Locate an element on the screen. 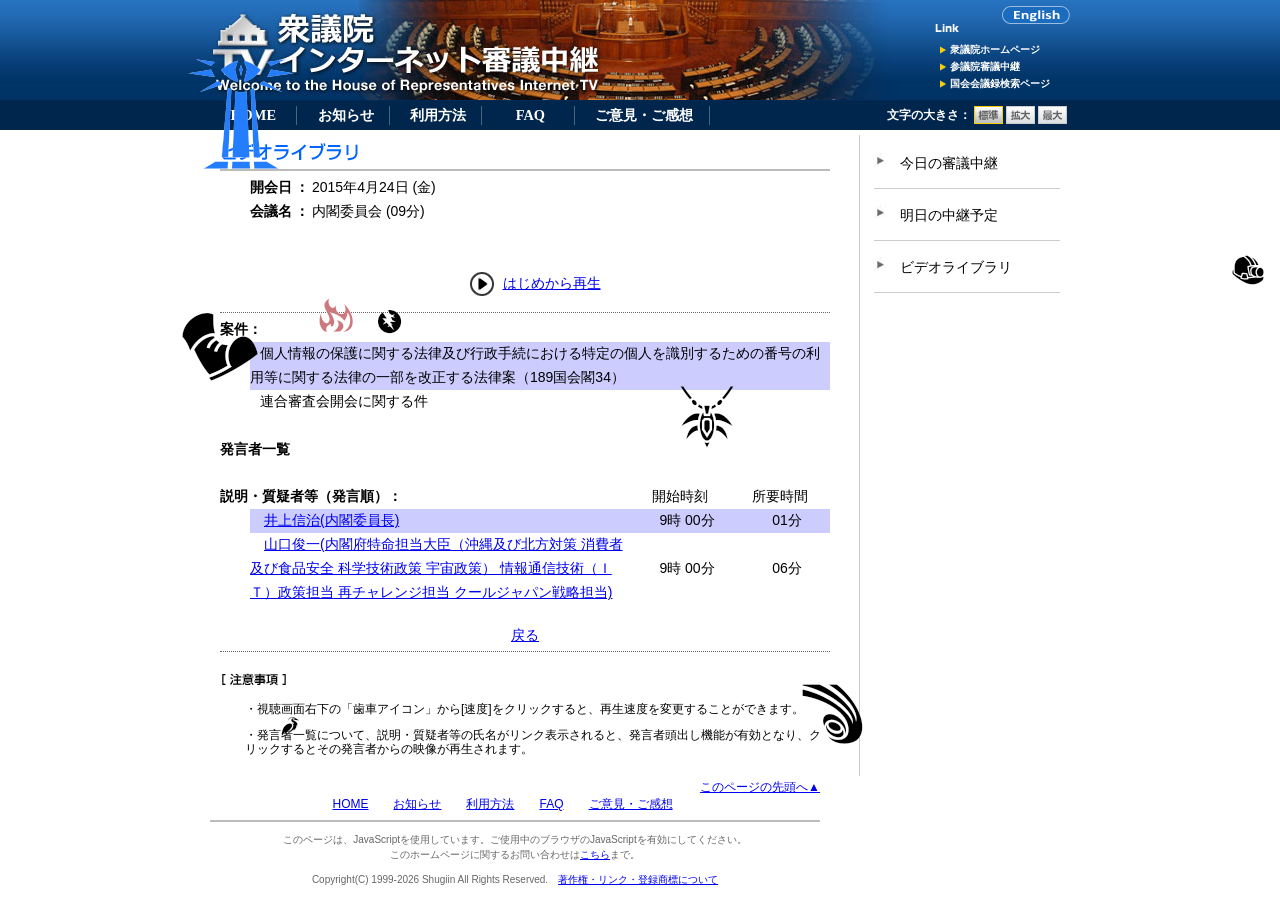 The image size is (1280, 907). mining or excavation activity in a game is located at coordinates (1248, 270).